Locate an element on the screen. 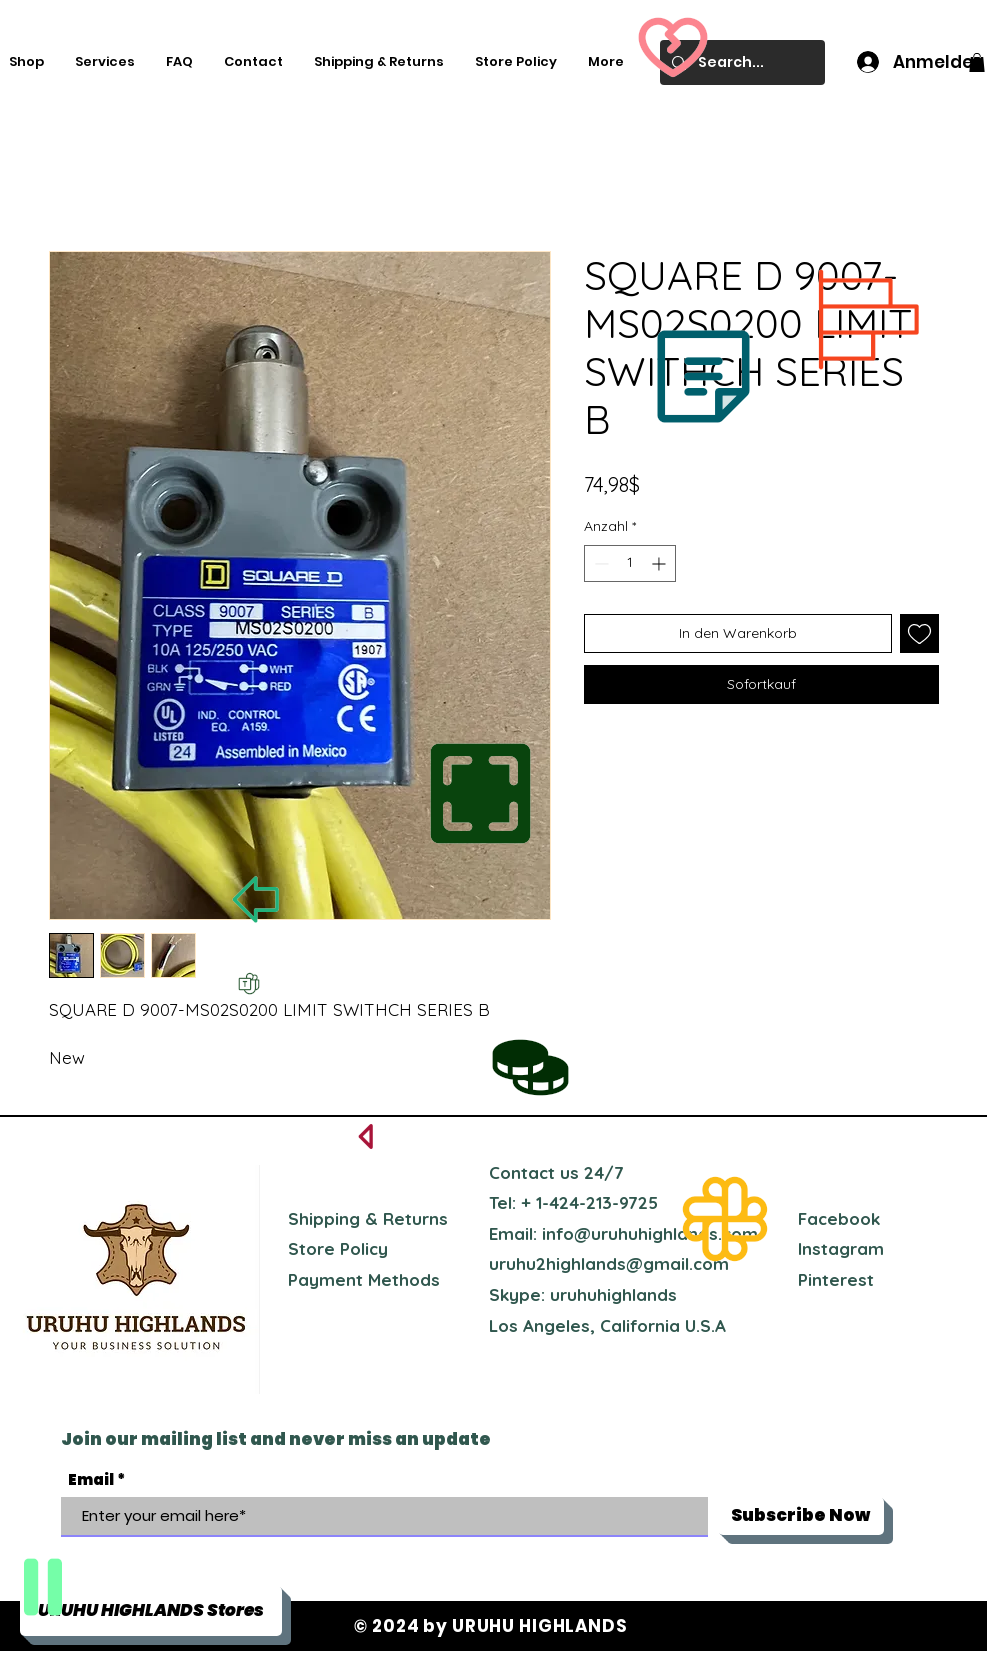 This screenshot has height=1656, width=987. view your coin balance or currency is located at coordinates (530, 1067).